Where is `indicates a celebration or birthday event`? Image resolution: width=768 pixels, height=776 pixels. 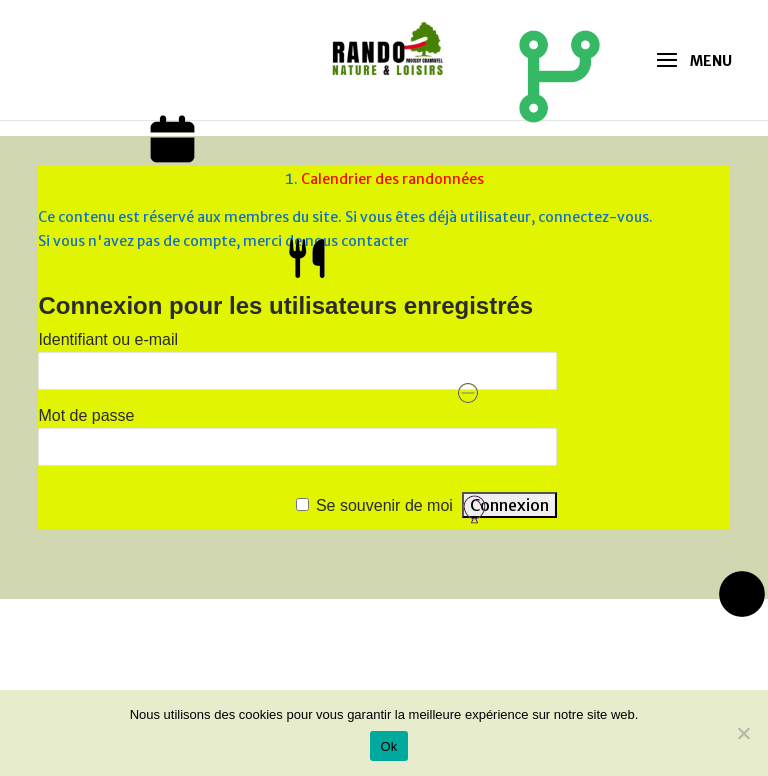 indicates a celebration or birthday event is located at coordinates (474, 509).